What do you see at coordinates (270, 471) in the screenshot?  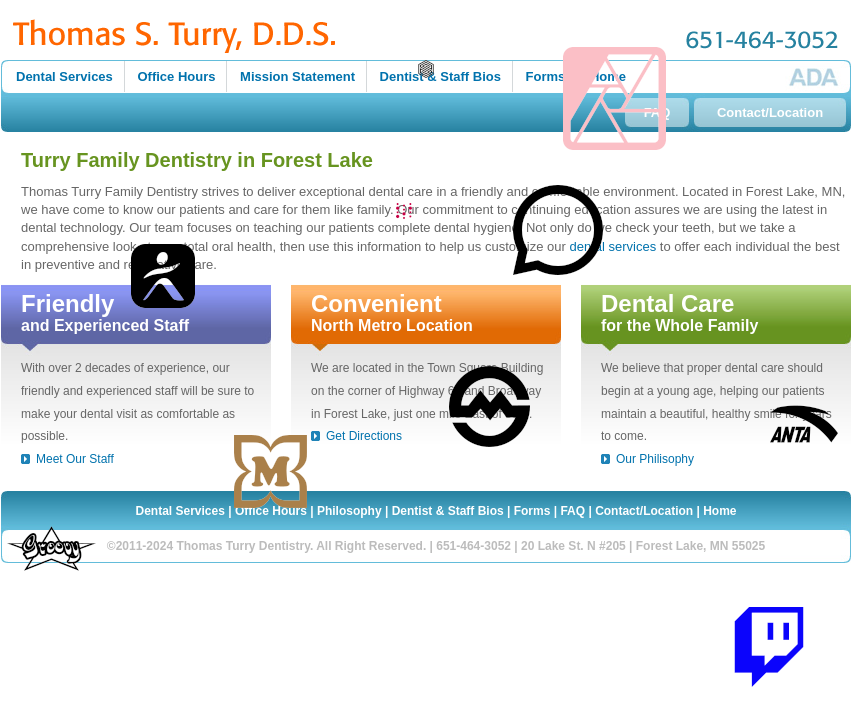 I see `müller brand logo` at bounding box center [270, 471].